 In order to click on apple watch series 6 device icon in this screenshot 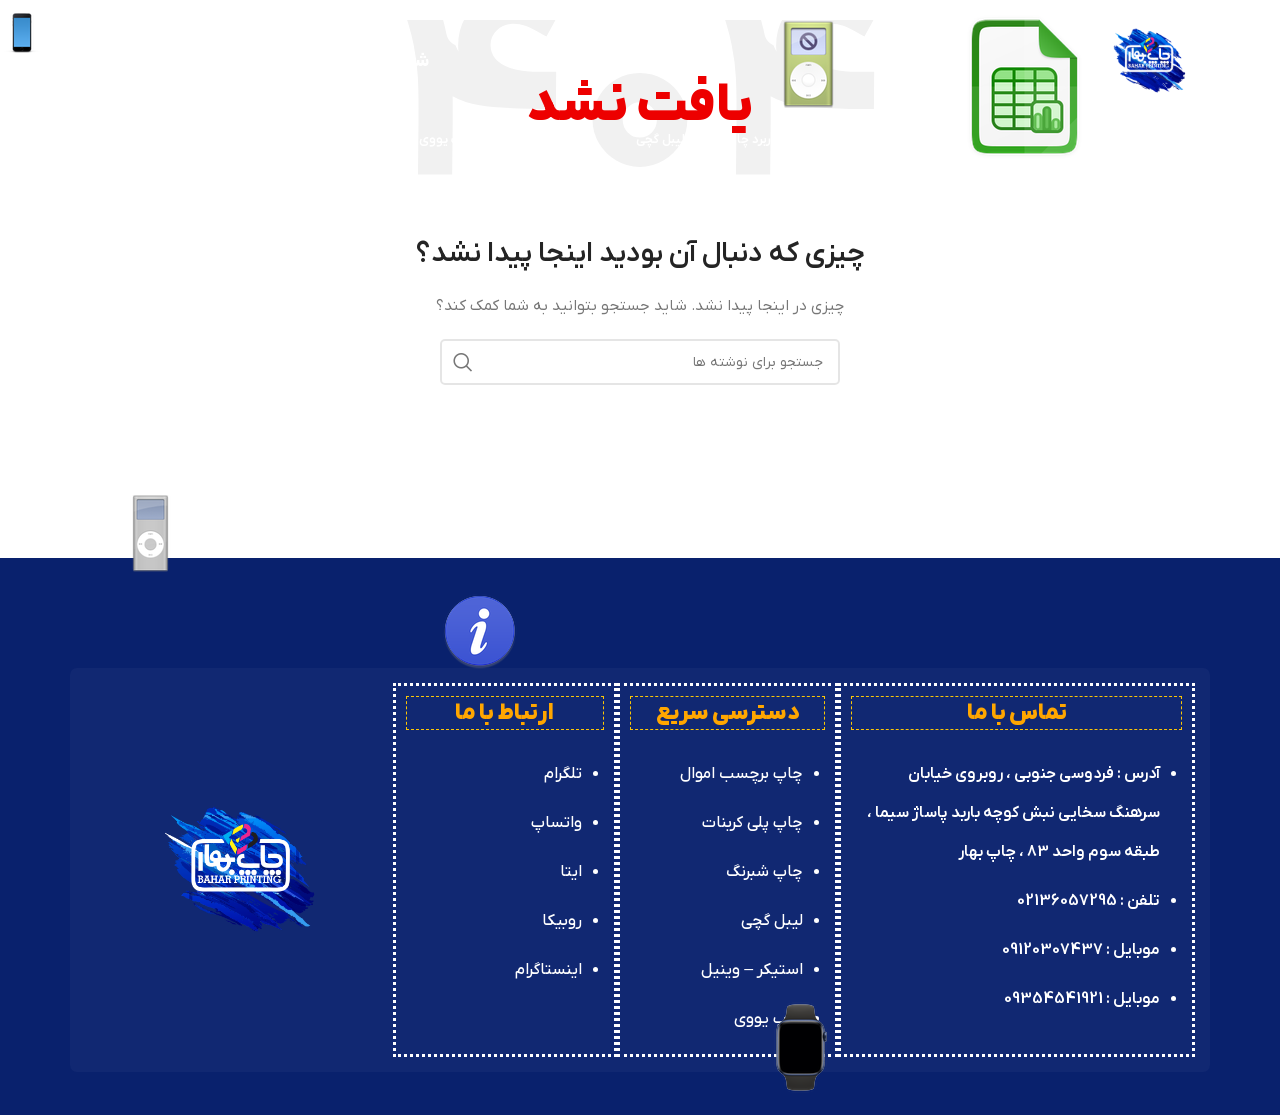, I will do `click(800, 1047)`.